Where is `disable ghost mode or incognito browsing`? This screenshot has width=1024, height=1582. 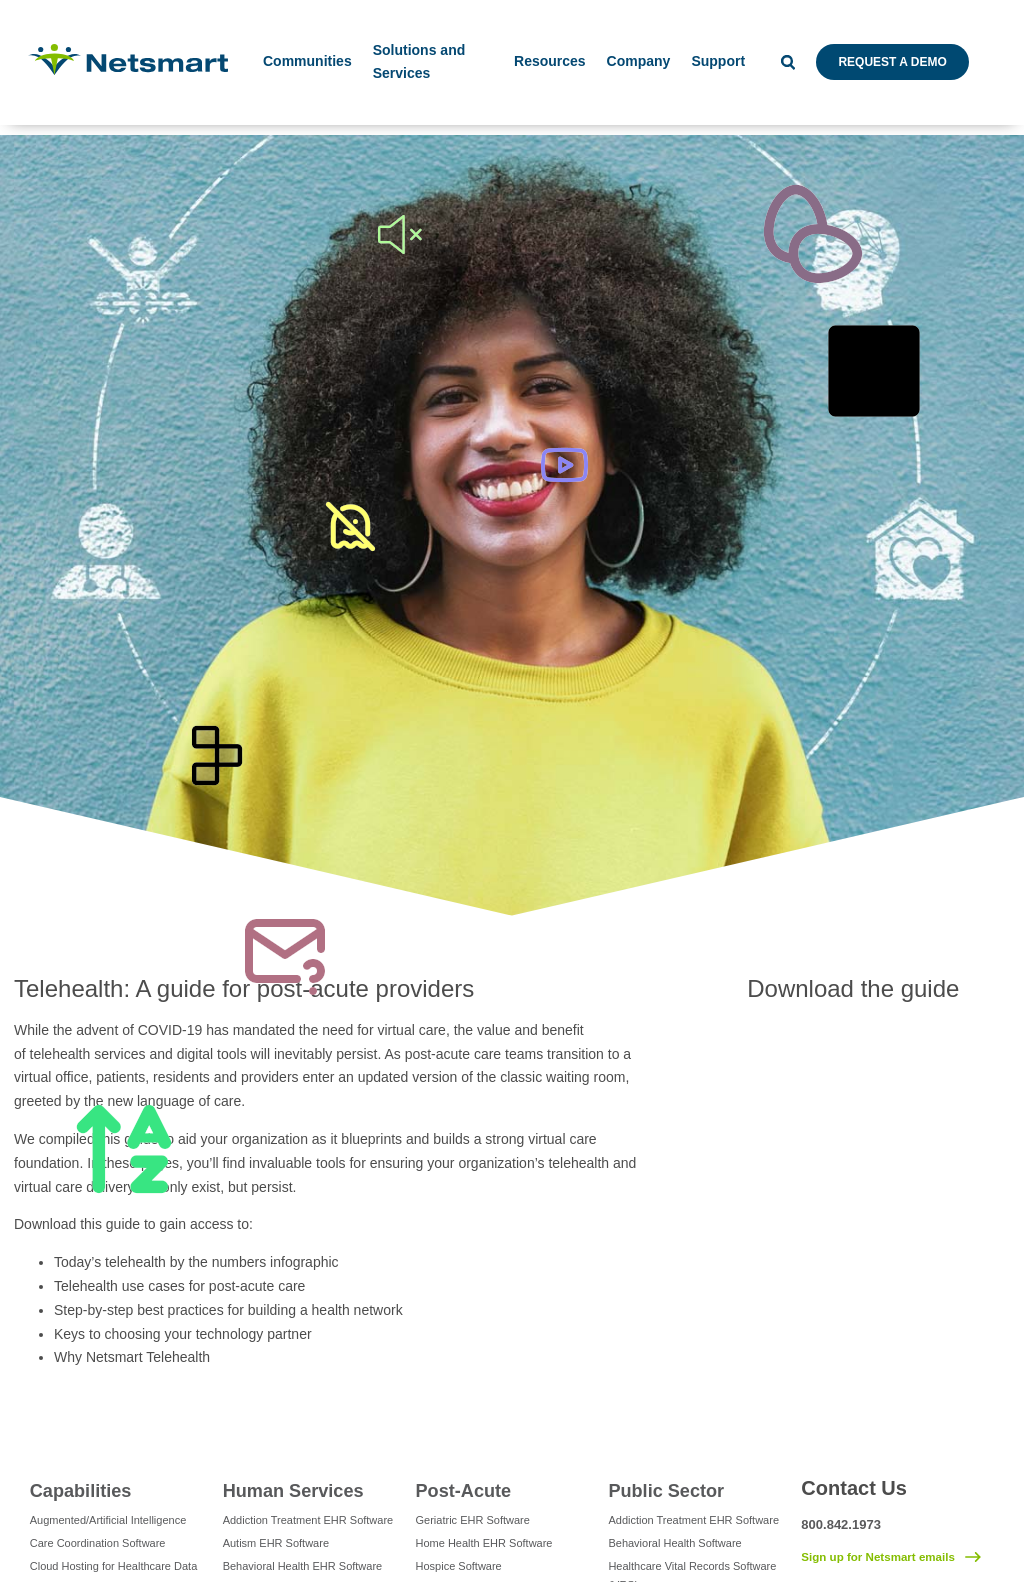 disable ghost mode or incognito browsing is located at coordinates (350, 526).